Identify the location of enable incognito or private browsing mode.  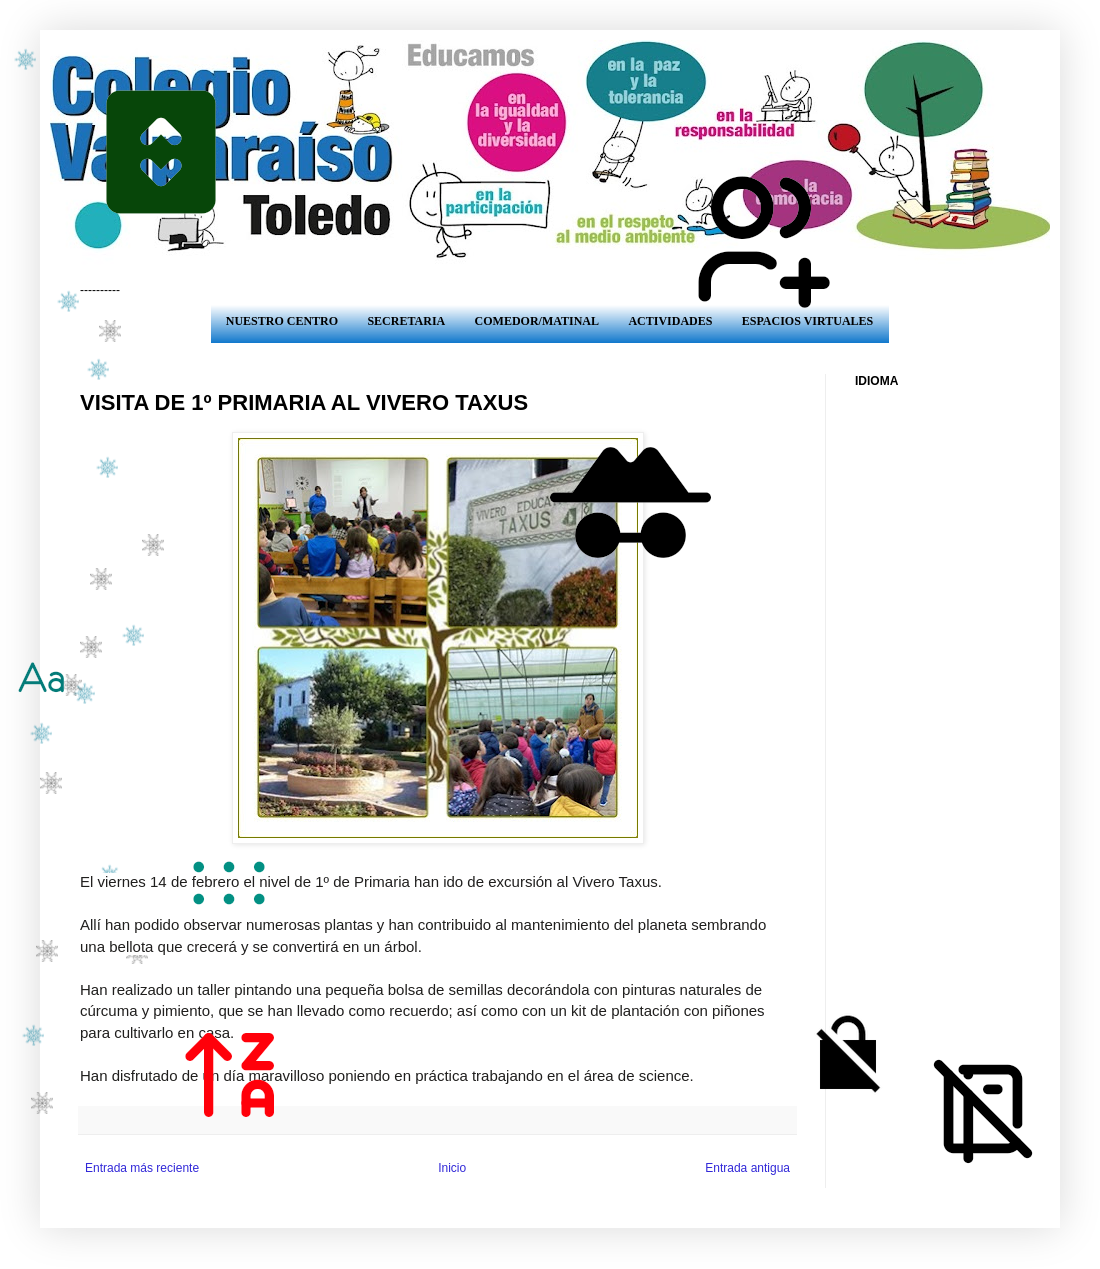
(630, 502).